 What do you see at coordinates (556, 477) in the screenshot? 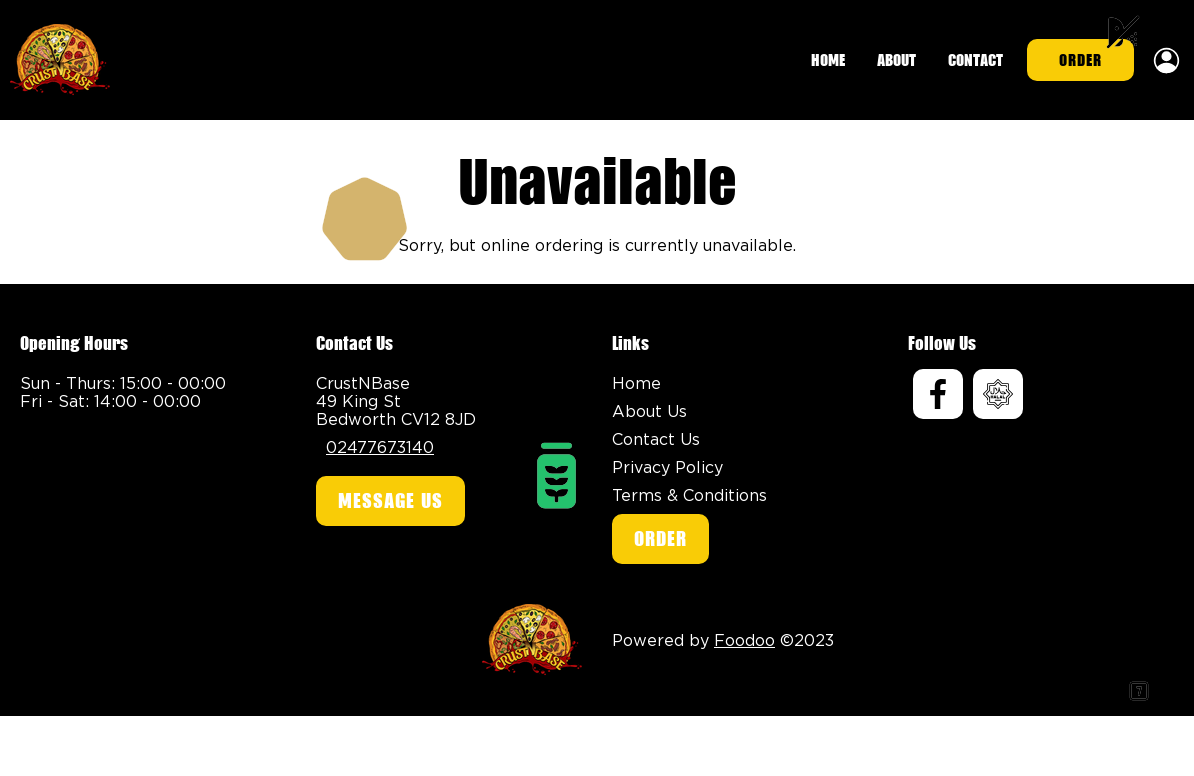
I see `view stored grain or wheat inventory` at bounding box center [556, 477].